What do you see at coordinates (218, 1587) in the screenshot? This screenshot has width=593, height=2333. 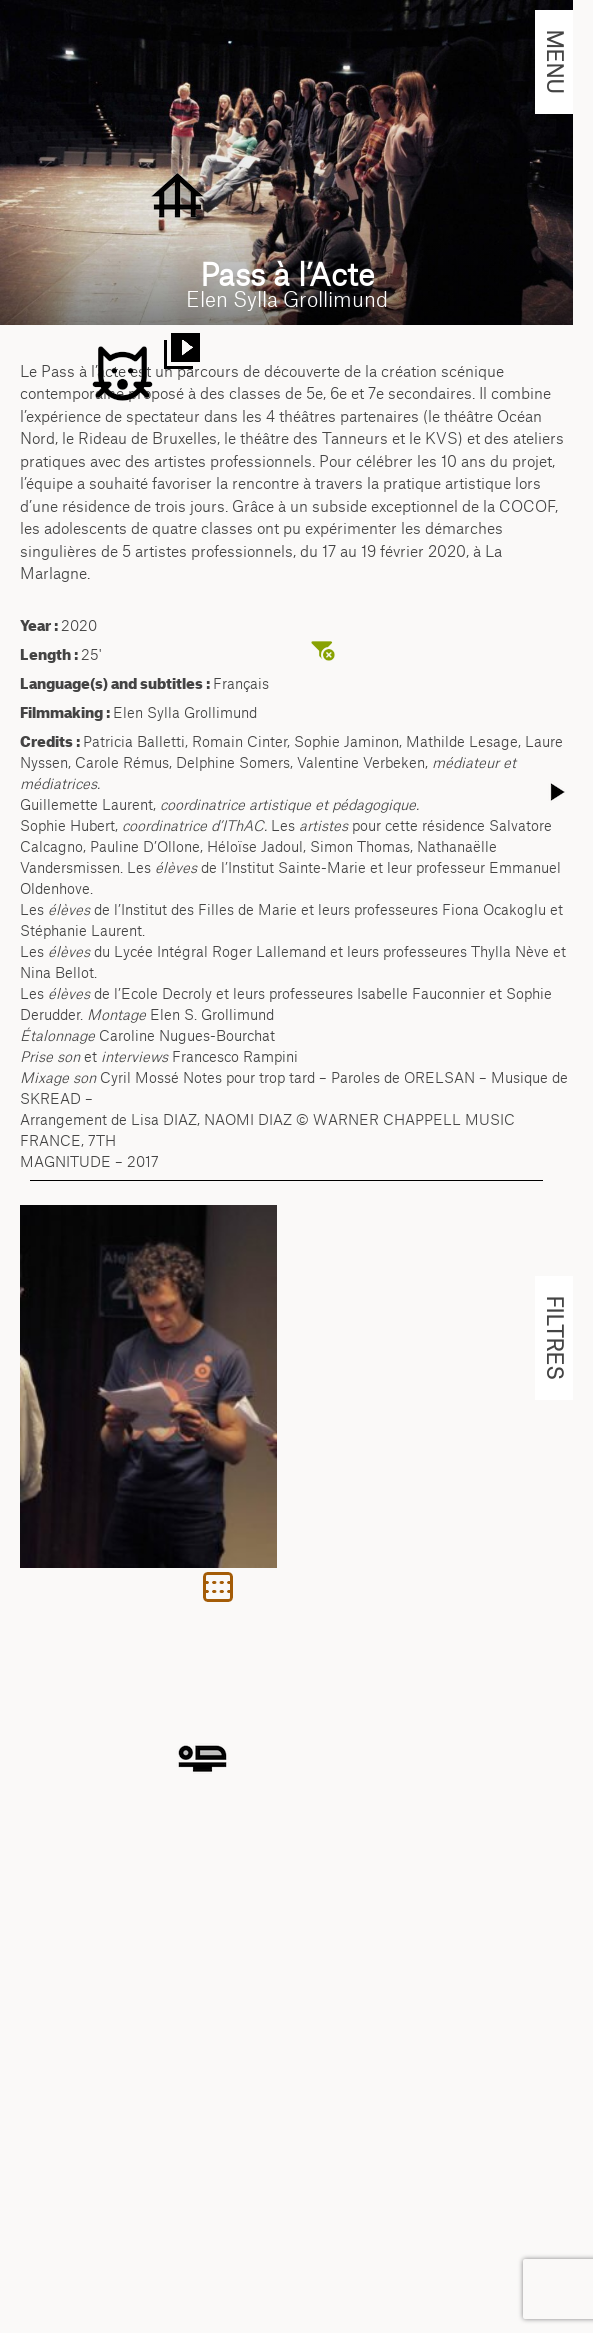 I see `toggle top and bottom panel layout` at bounding box center [218, 1587].